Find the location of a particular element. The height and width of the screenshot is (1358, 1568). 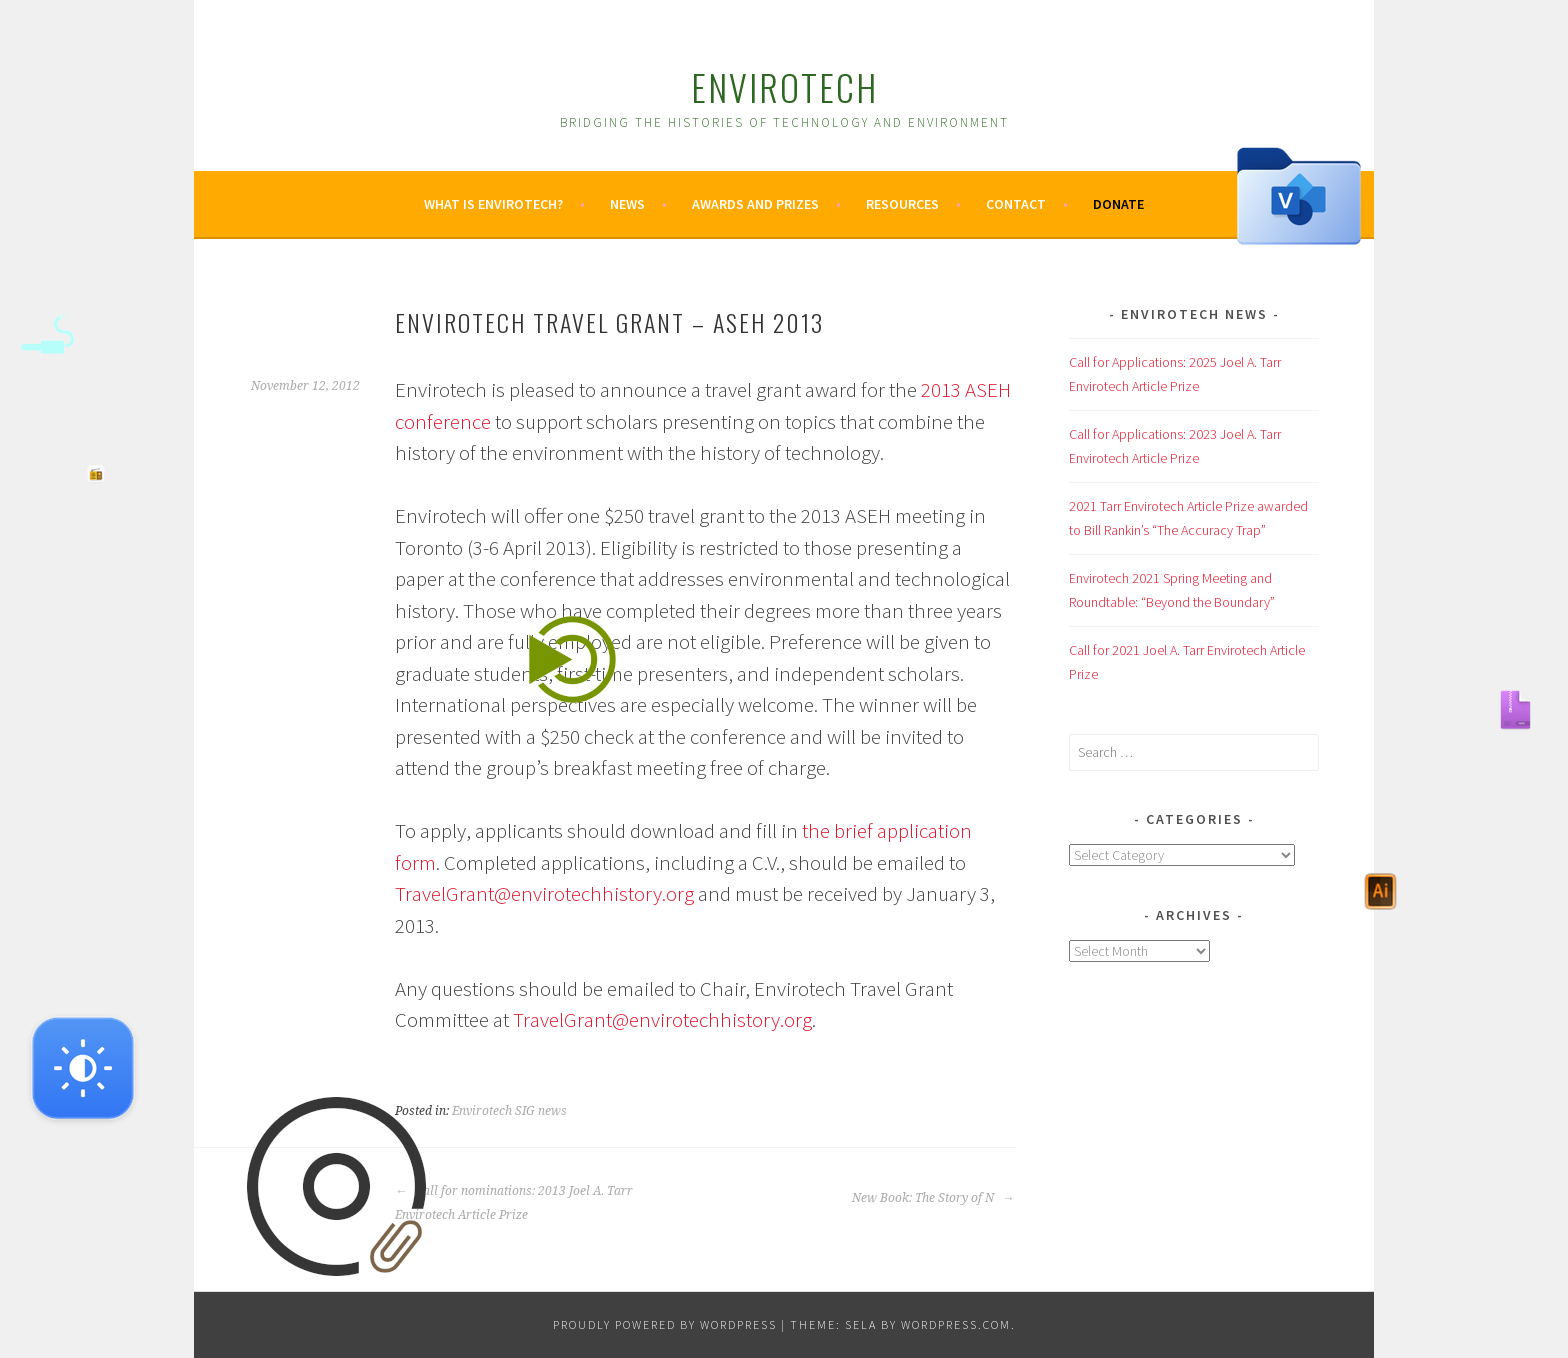

a virtualbox virtual hard disk file is located at coordinates (1515, 710).